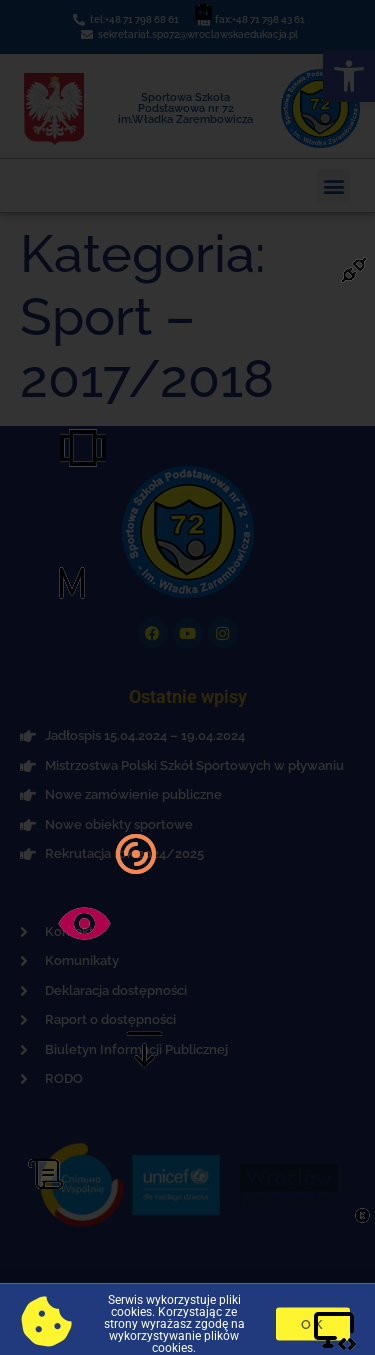  Describe the element at coordinates (136, 854) in the screenshot. I see `play or access music library` at that location.